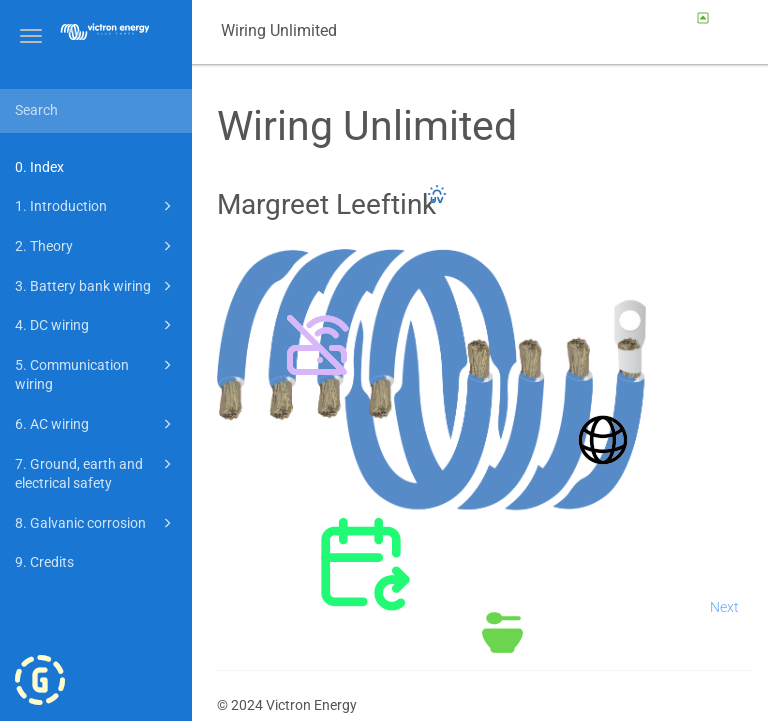 This screenshot has height=721, width=768. Describe the element at coordinates (703, 18) in the screenshot. I see `expand content upward` at that location.